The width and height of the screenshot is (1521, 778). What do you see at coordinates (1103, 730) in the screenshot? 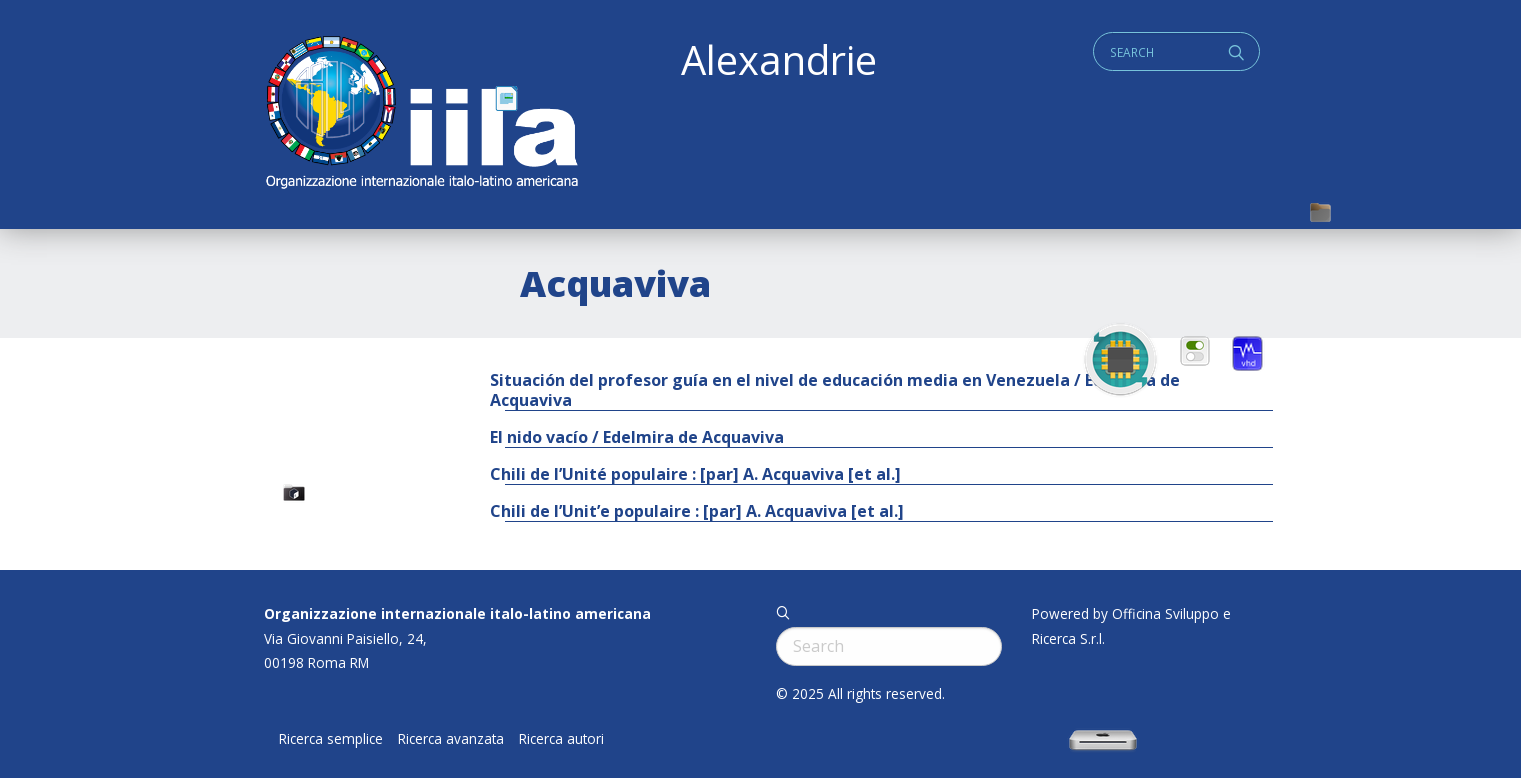
I see `represents a mac mini device in system settings` at bounding box center [1103, 730].